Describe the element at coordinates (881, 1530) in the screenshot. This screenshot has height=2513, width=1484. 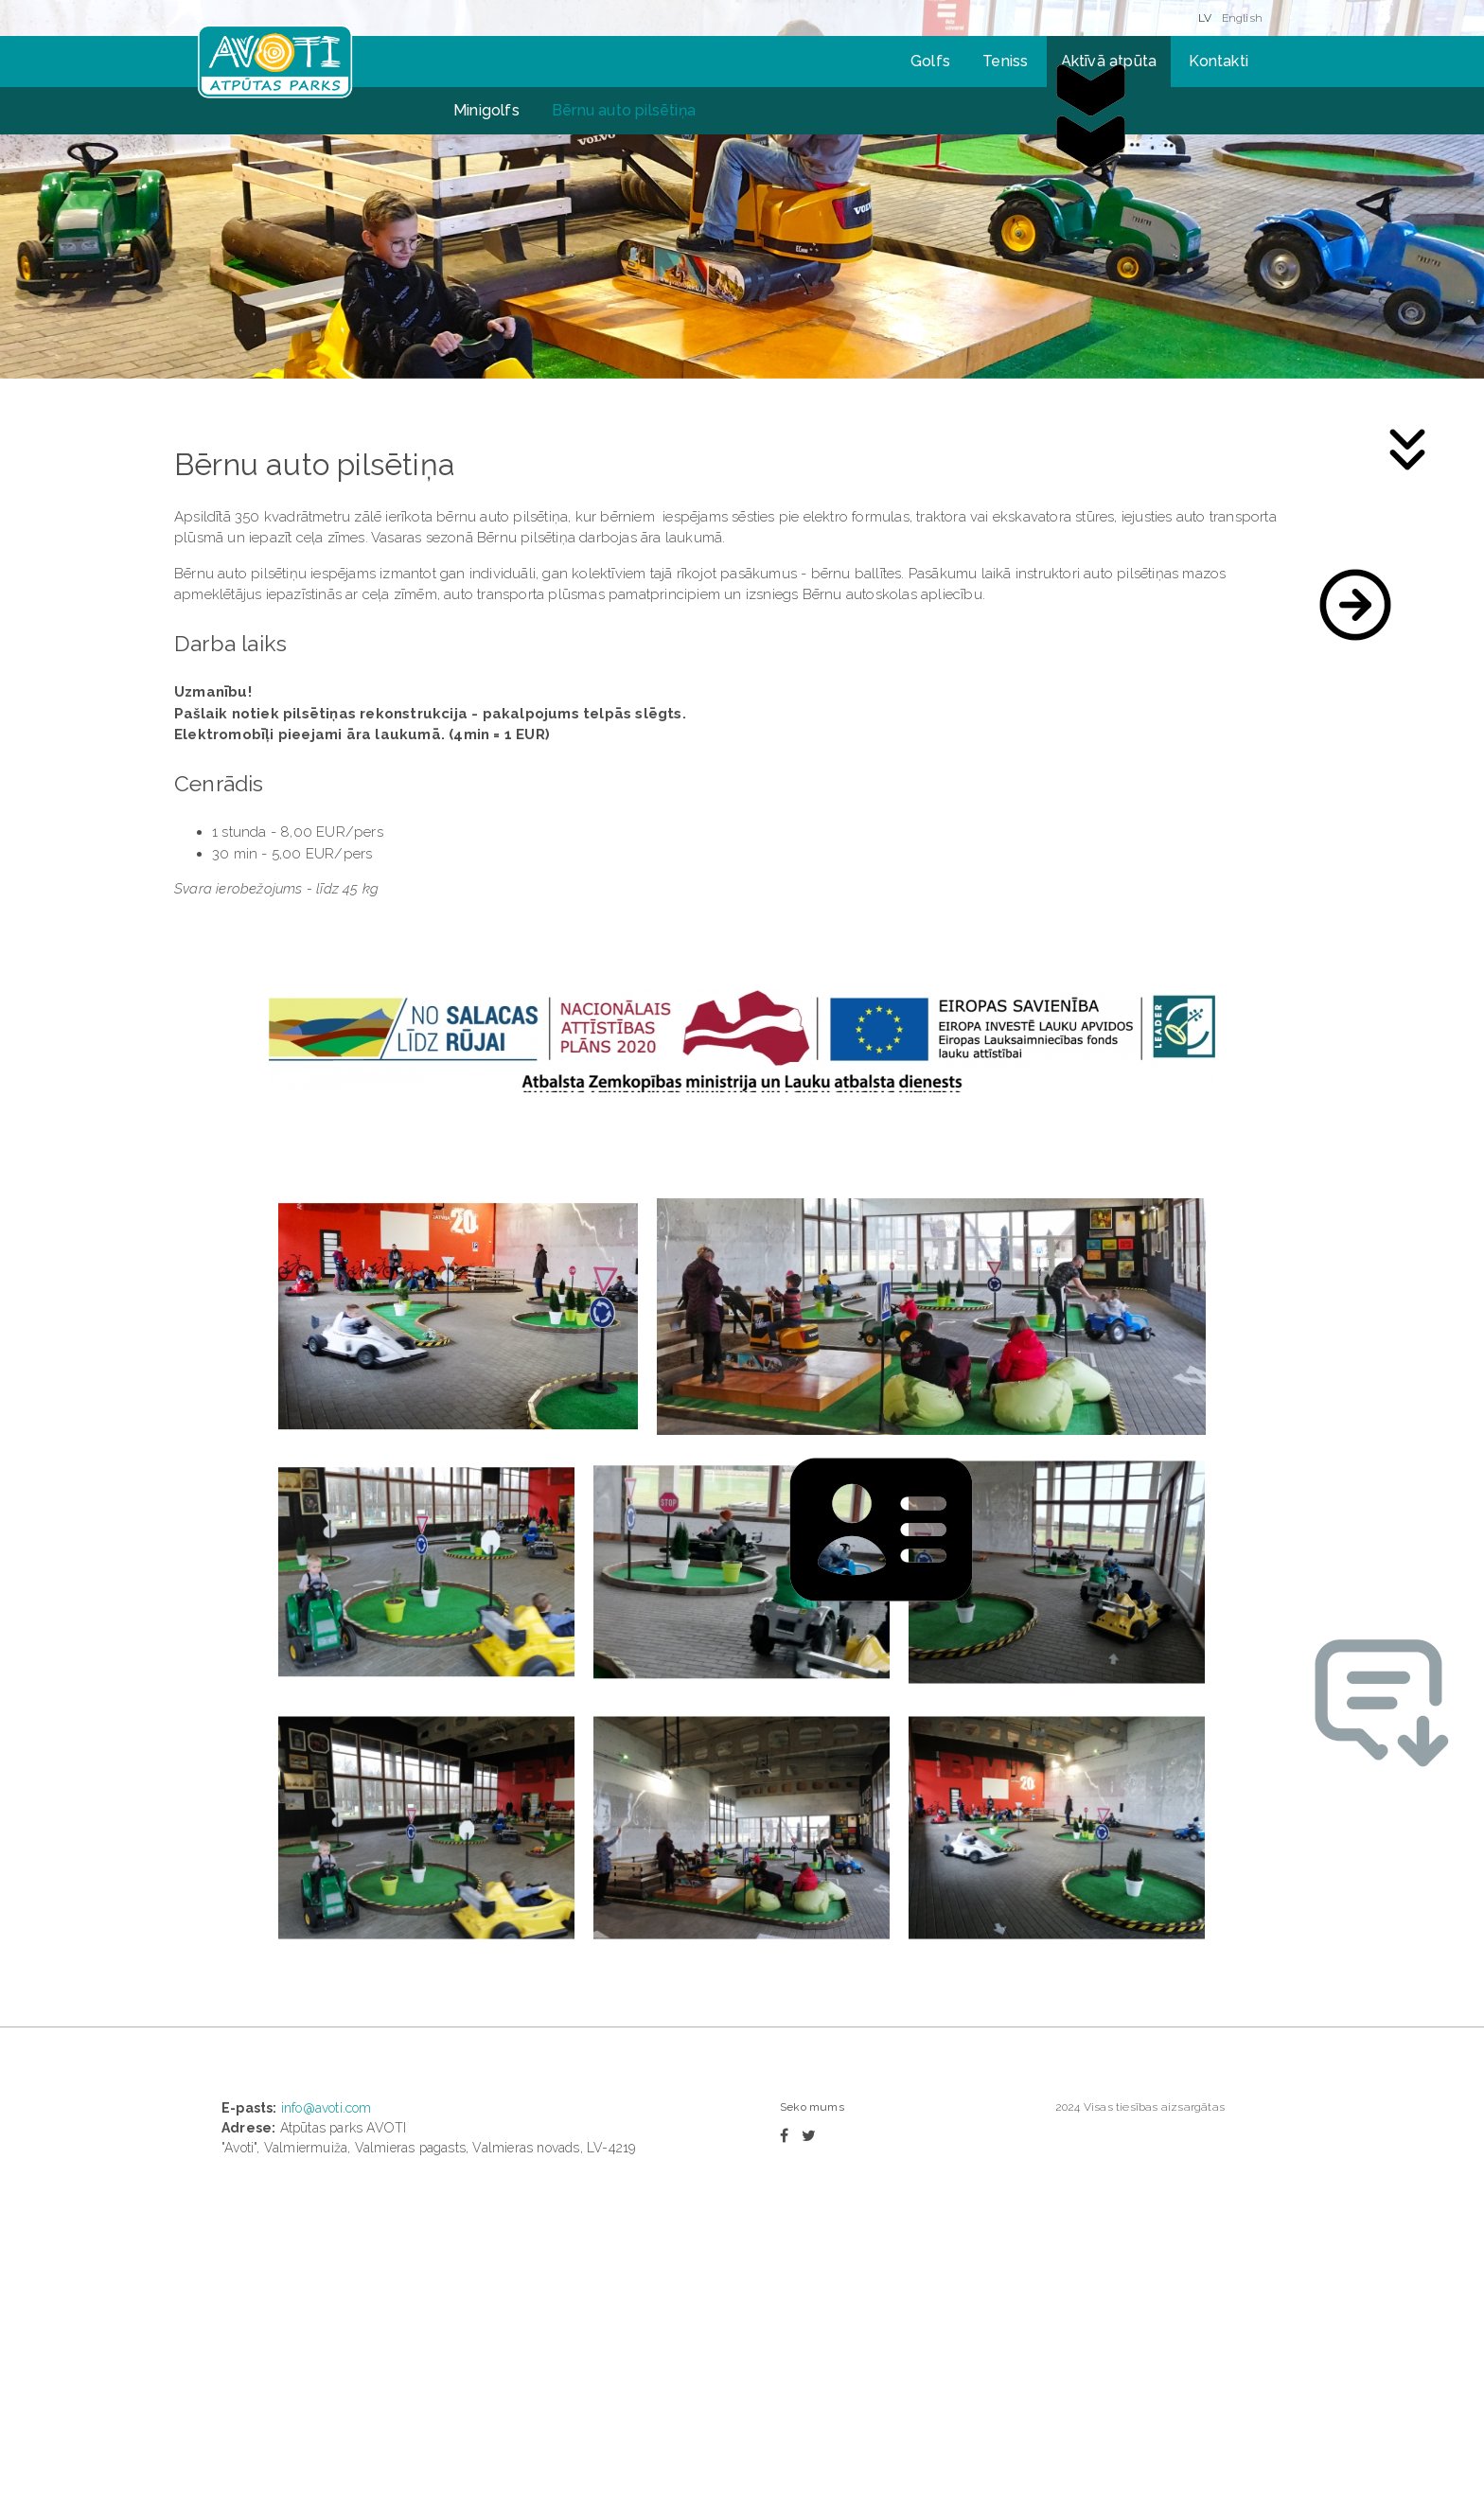
I see `view your profile or ID card` at that location.